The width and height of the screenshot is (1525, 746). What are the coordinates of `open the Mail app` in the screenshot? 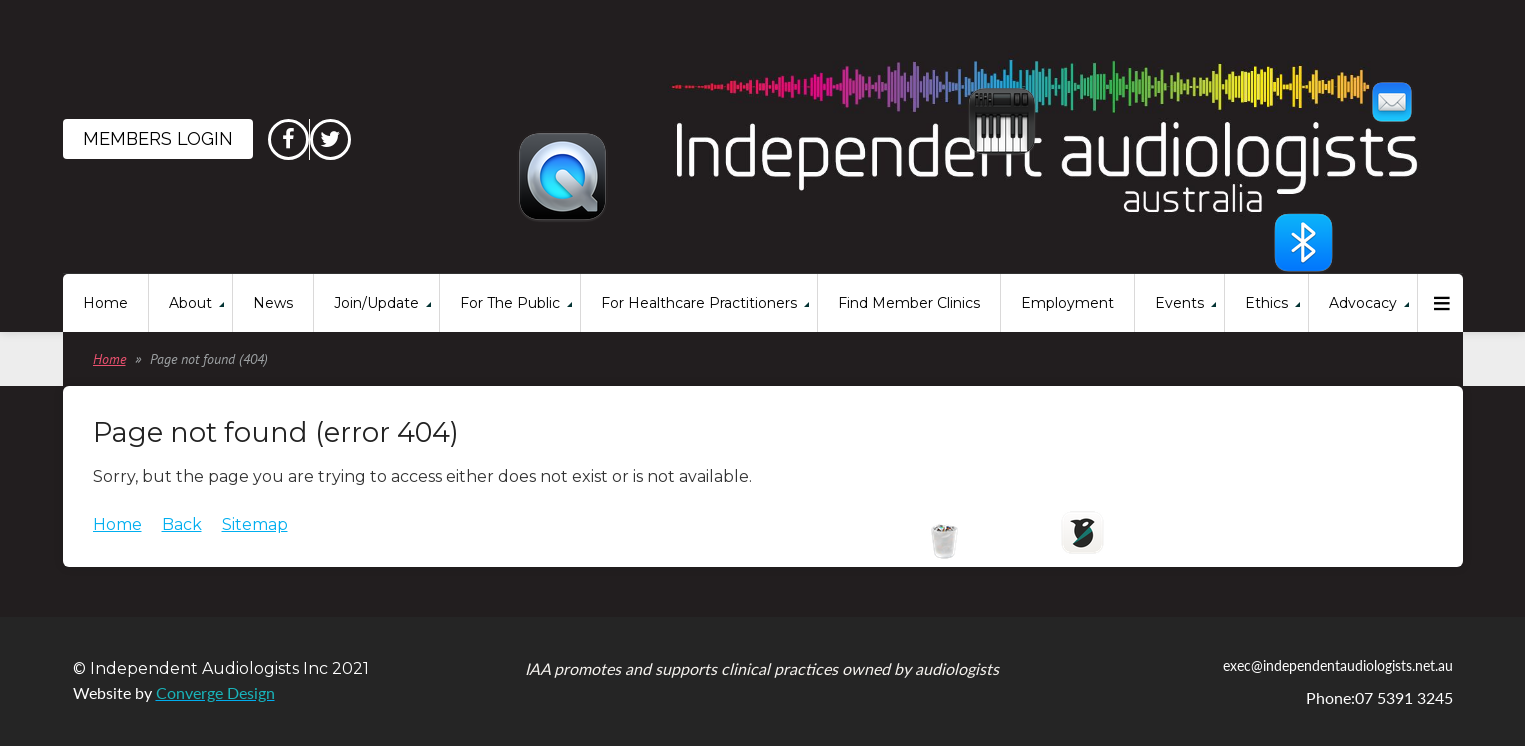 It's located at (1392, 102).